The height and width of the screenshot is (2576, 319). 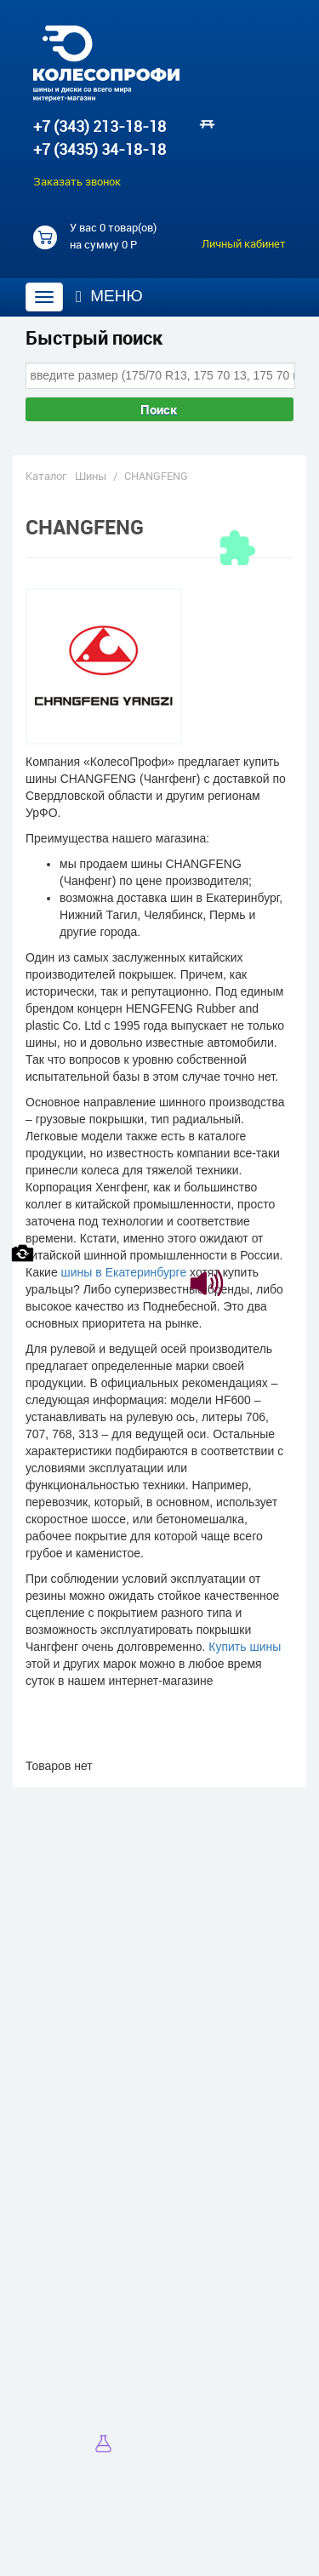 What do you see at coordinates (207, 1283) in the screenshot?
I see `volume is set to high` at bounding box center [207, 1283].